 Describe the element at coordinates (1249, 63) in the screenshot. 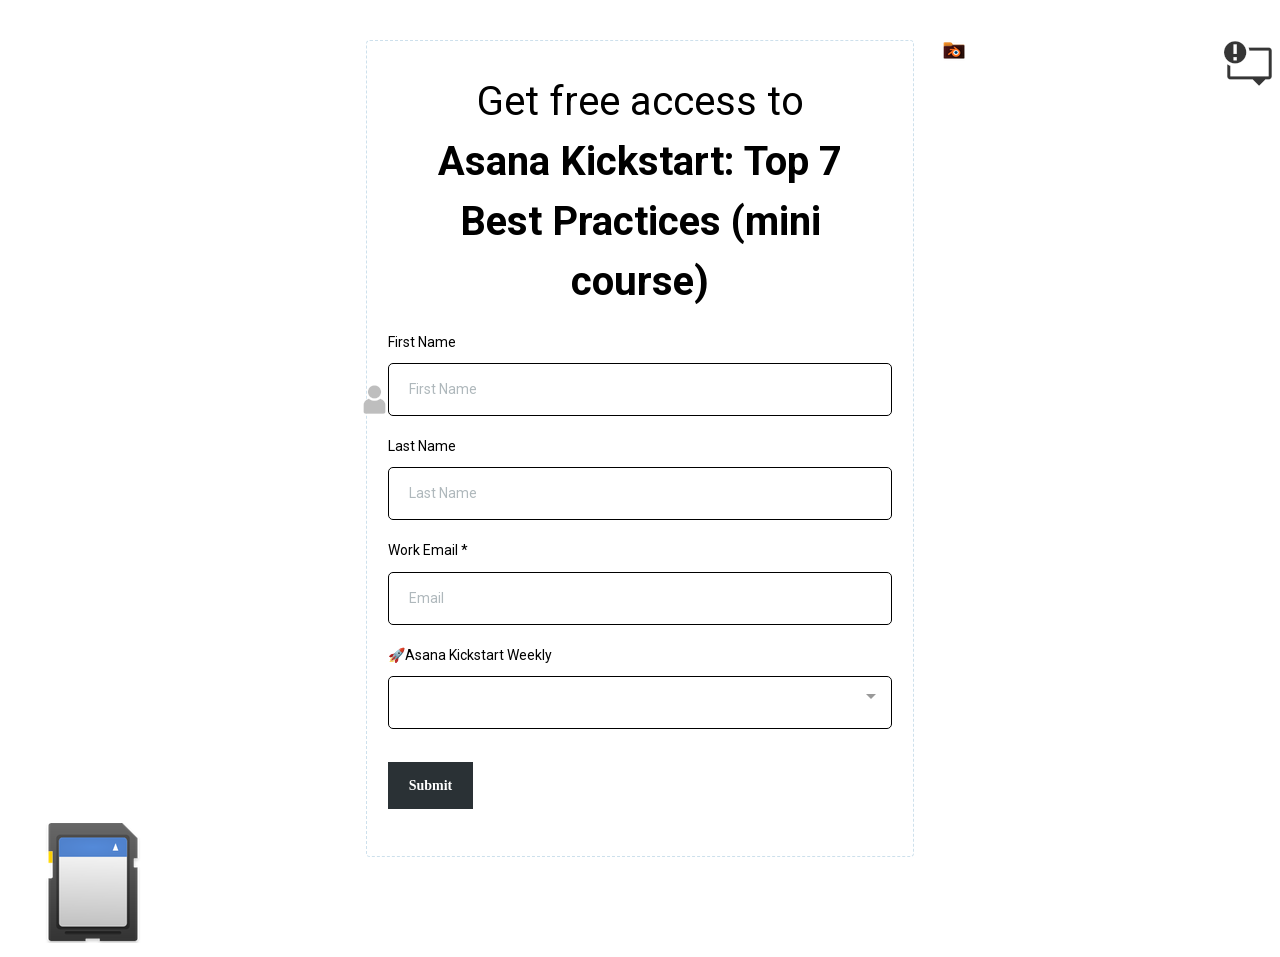

I see `manage notification settings` at that location.